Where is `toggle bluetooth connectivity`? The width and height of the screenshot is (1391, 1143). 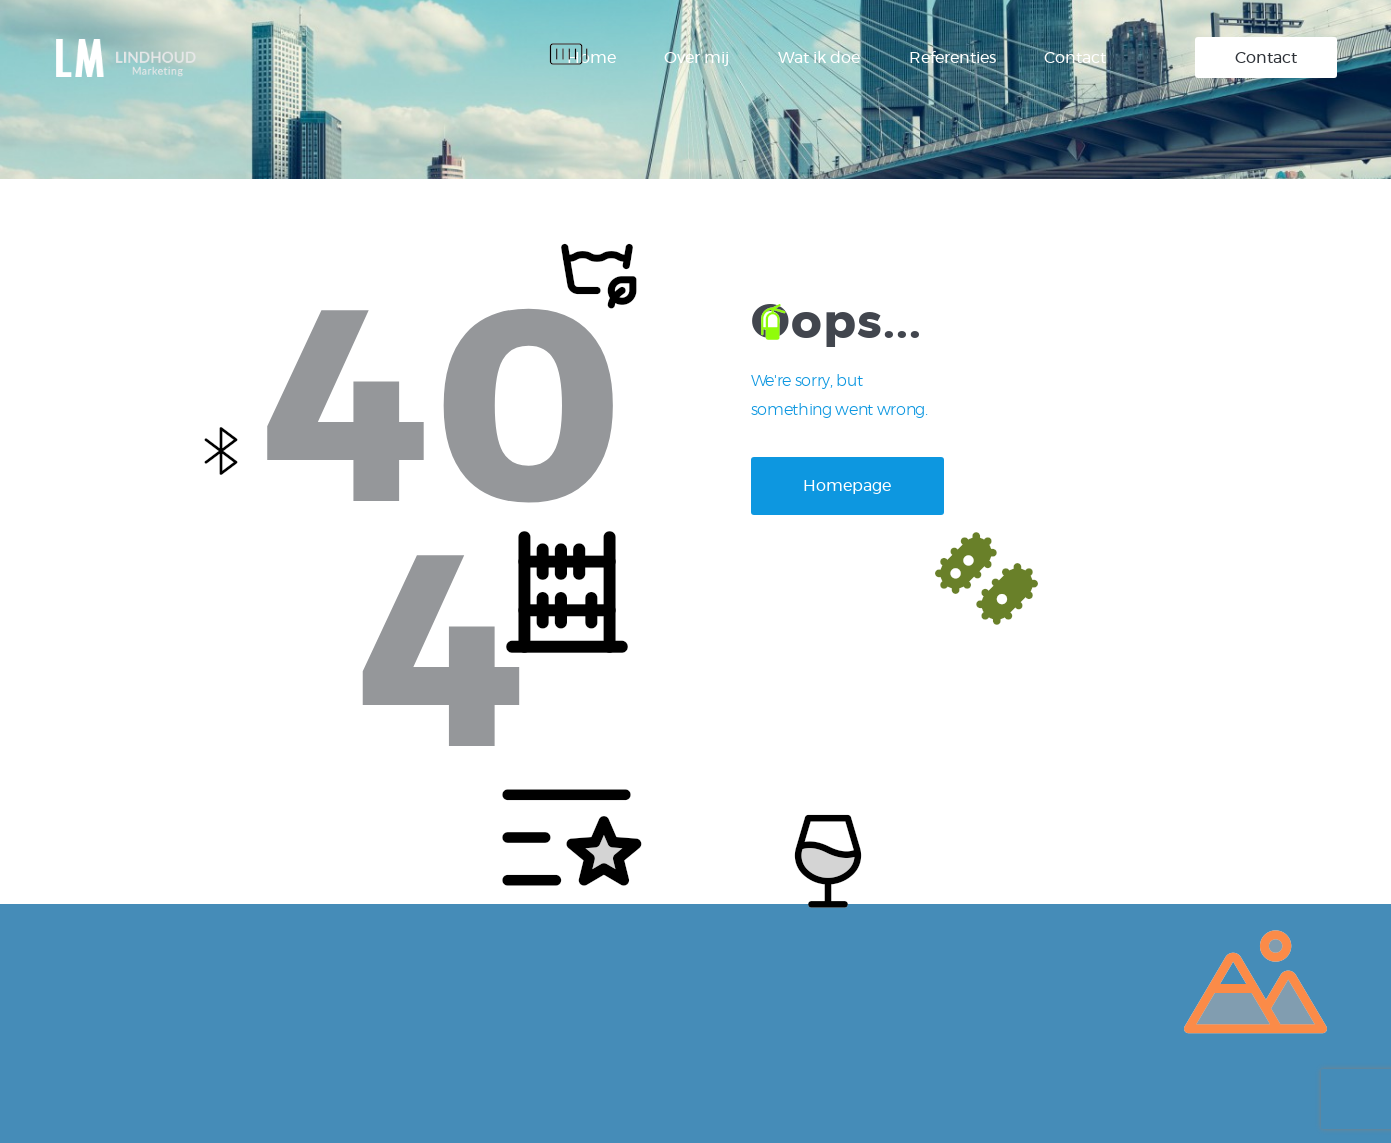 toggle bluetooth connectivity is located at coordinates (221, 451).